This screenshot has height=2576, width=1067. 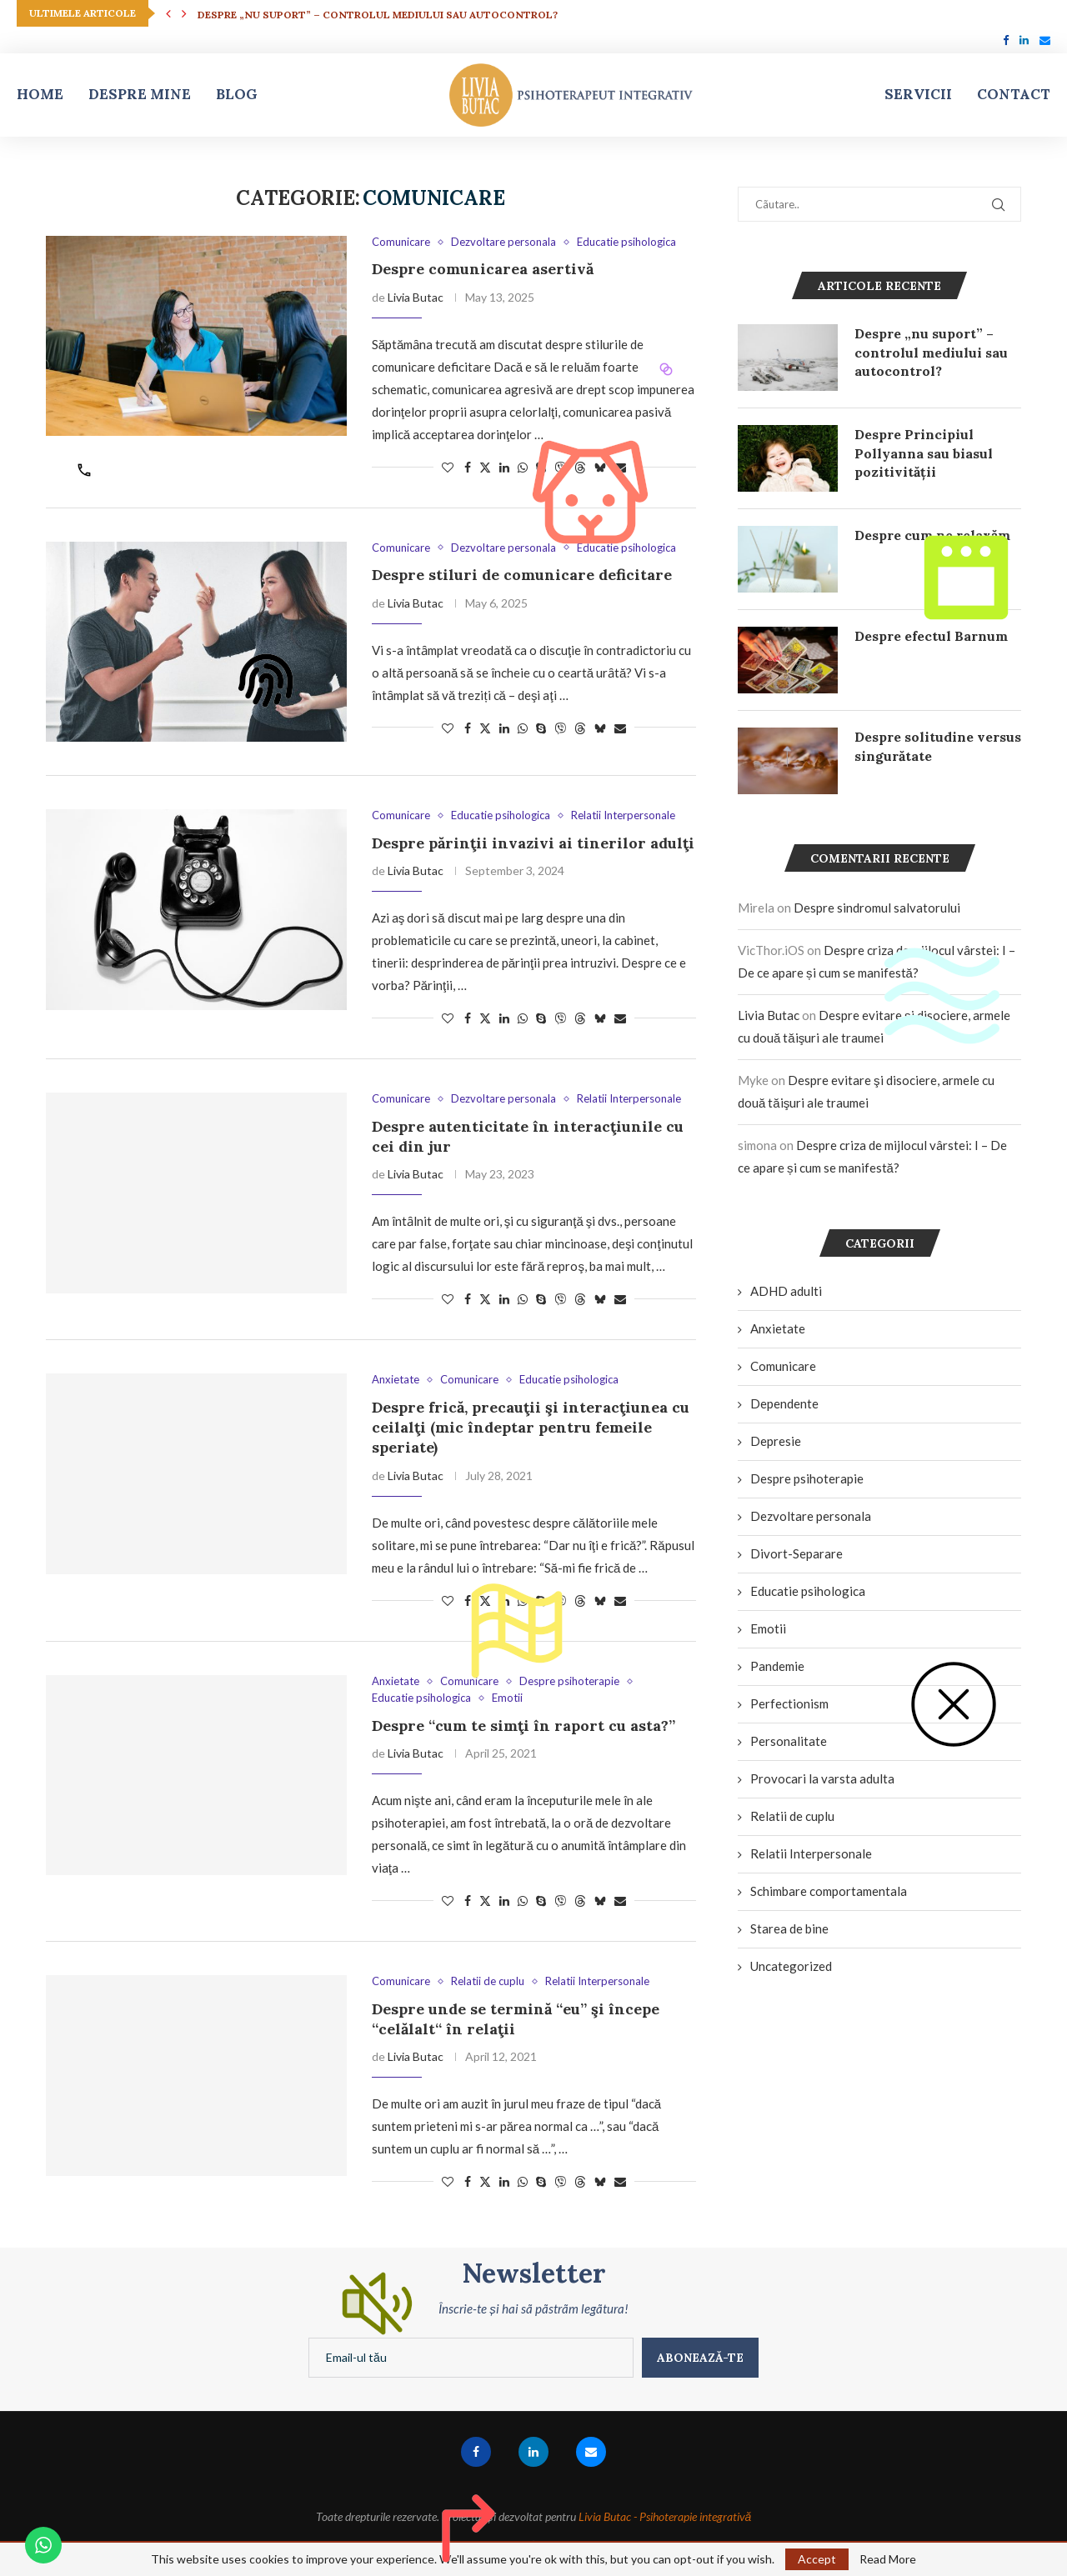 What do you see at coordinates (513, 1628) in the screenshot?
I see `indicates a finish line or goal completion` at bounding box center [513, 1628].